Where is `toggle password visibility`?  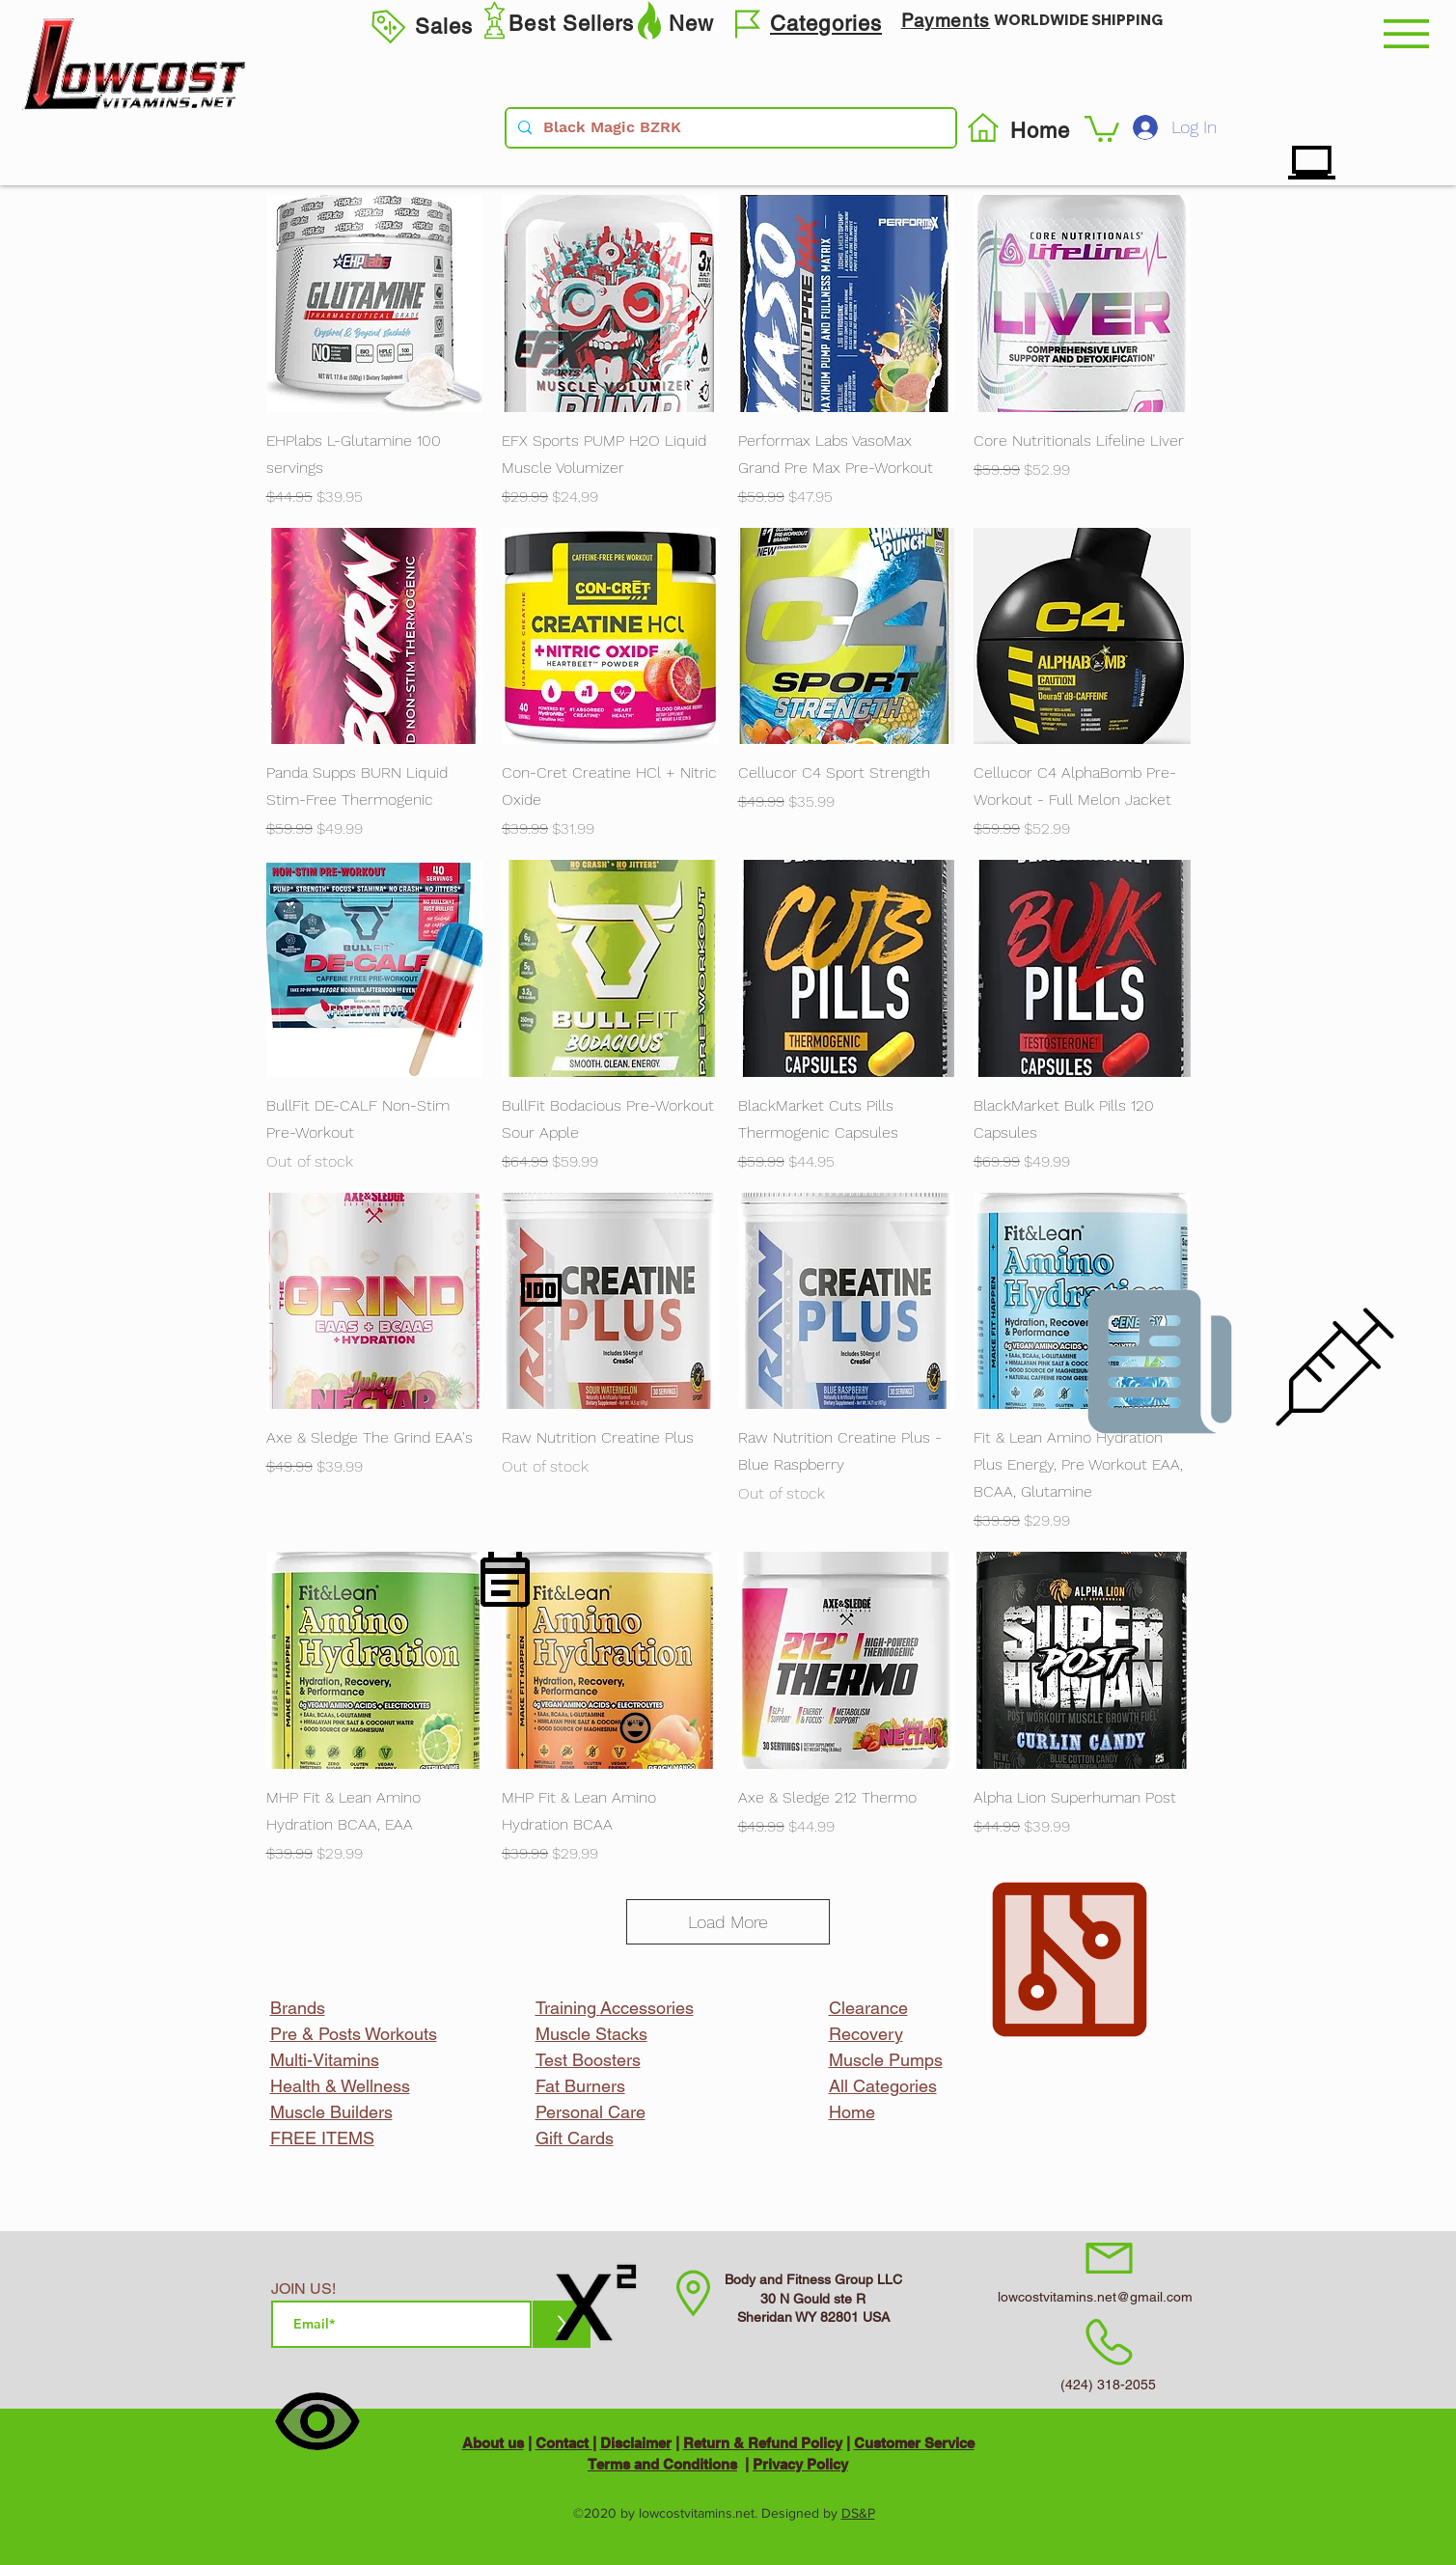 toggle password visibility is located at coordinates (317, 2421).